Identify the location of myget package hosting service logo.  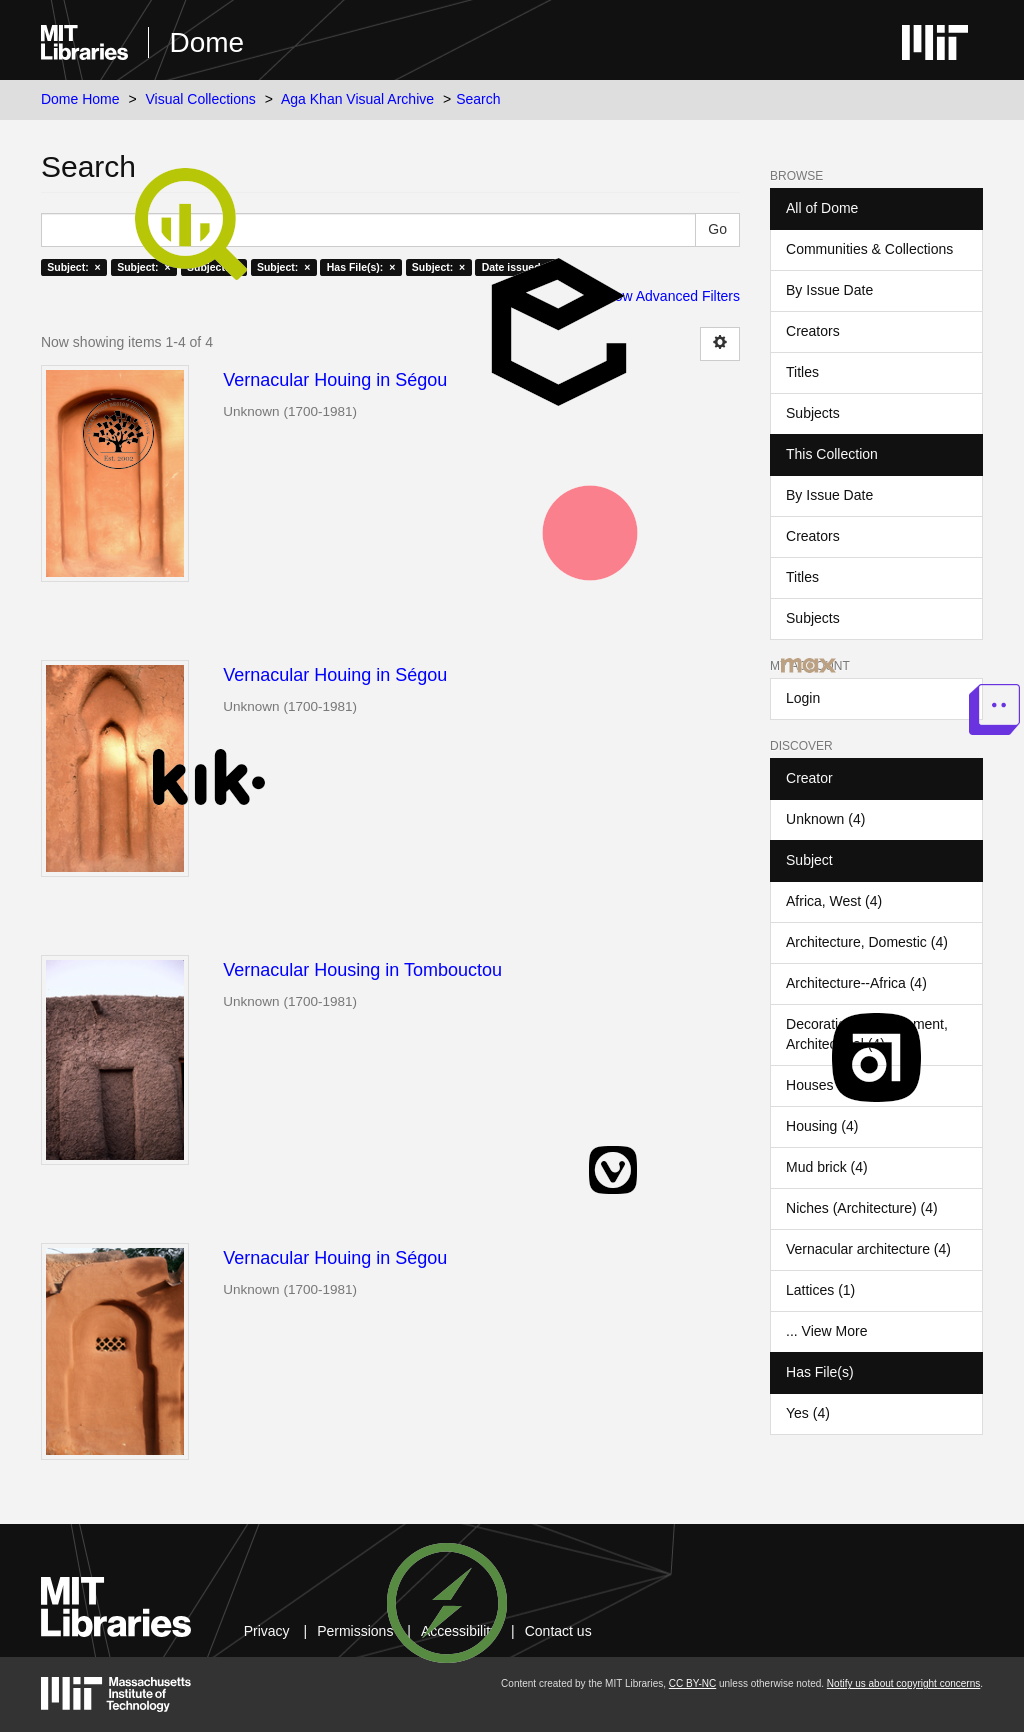
(559, 332).